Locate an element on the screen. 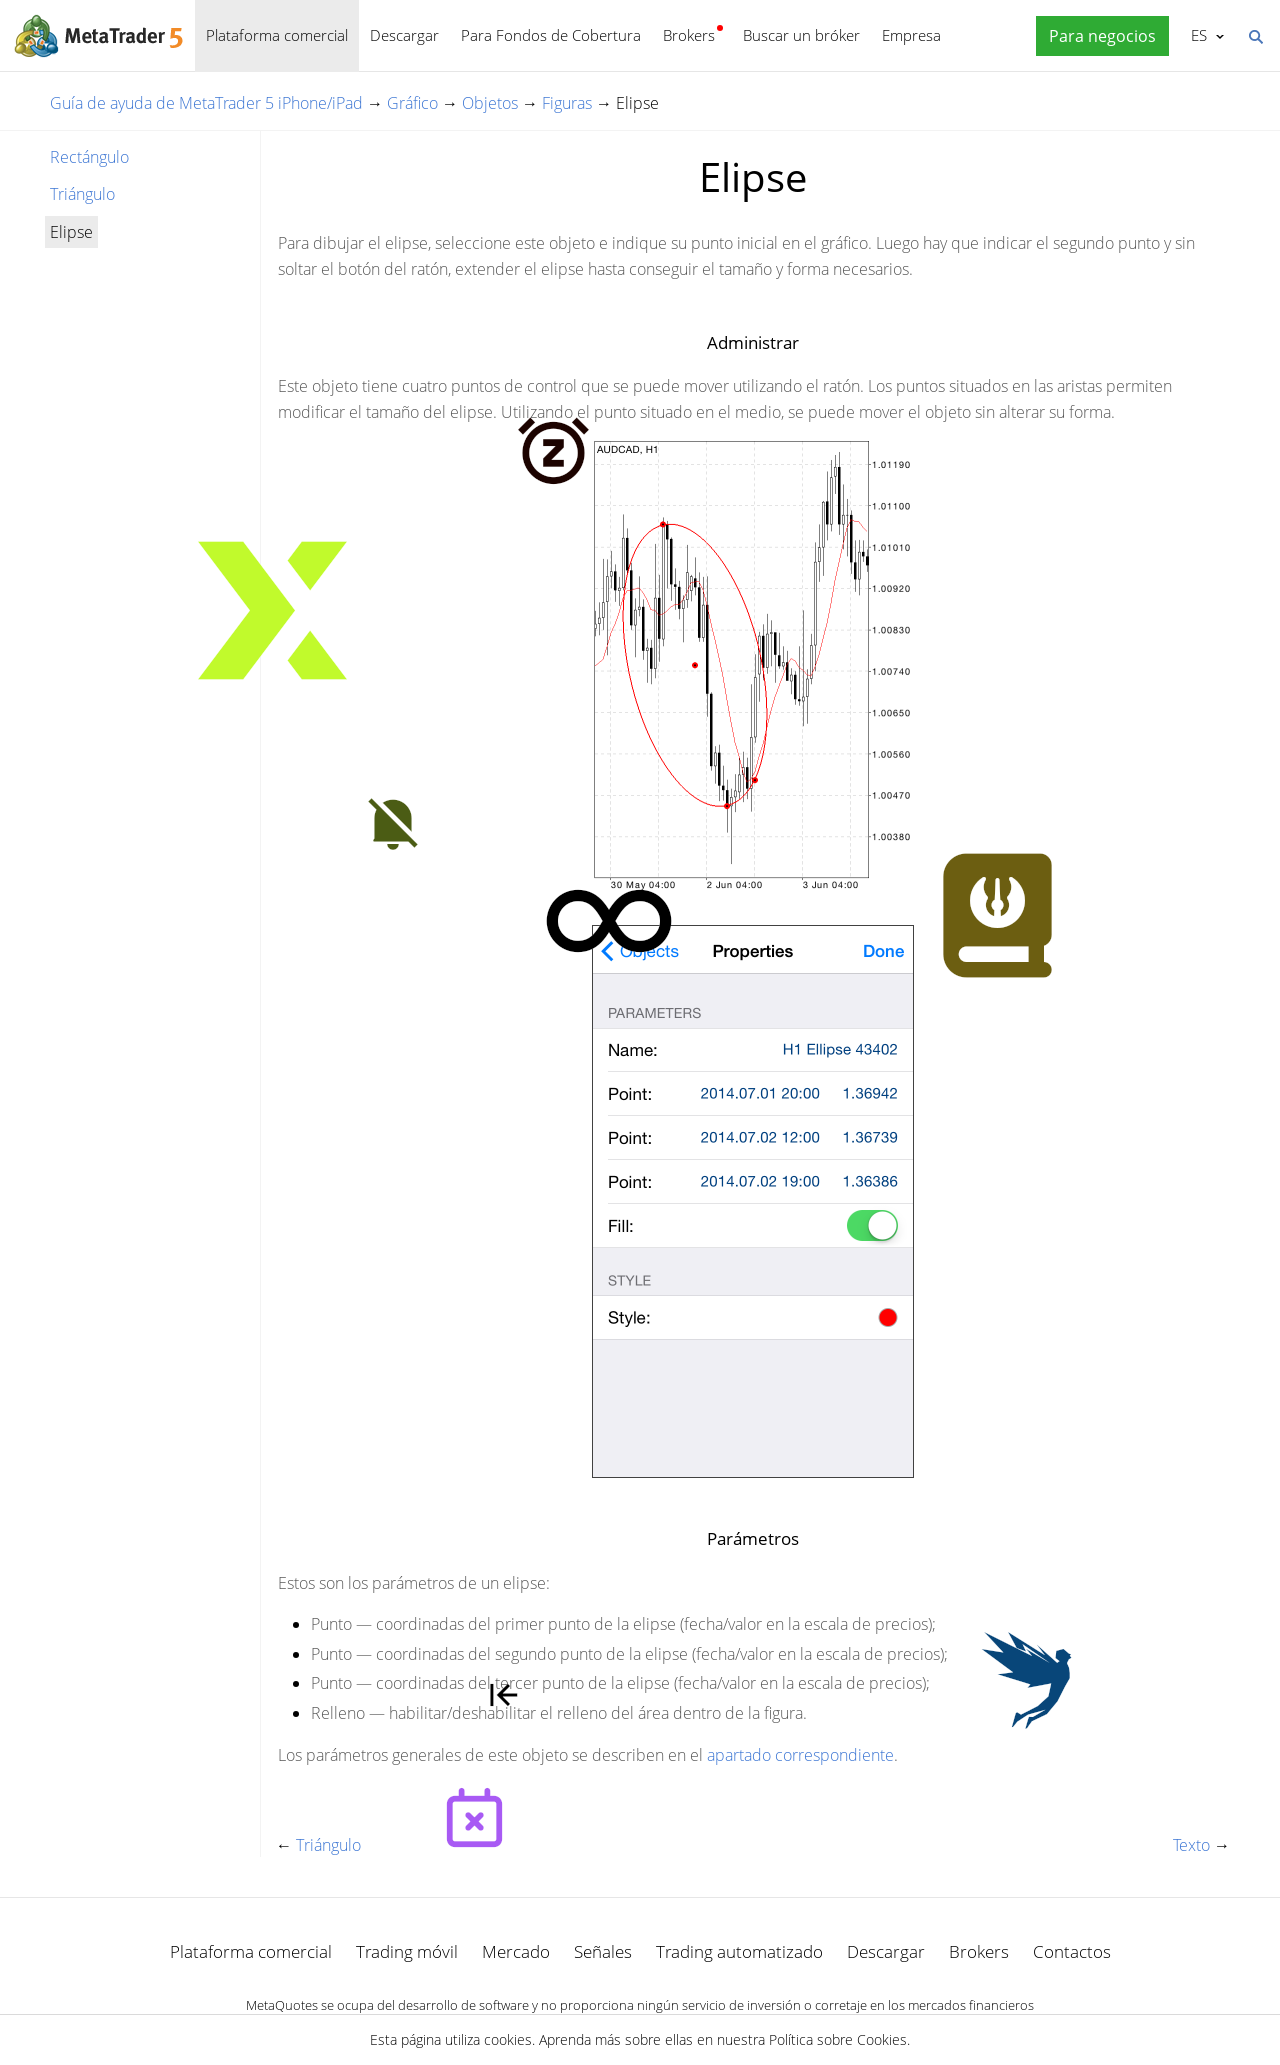 This screenshot has width=1280, height=2065. mute notifications is located at coordinates (393, 823).